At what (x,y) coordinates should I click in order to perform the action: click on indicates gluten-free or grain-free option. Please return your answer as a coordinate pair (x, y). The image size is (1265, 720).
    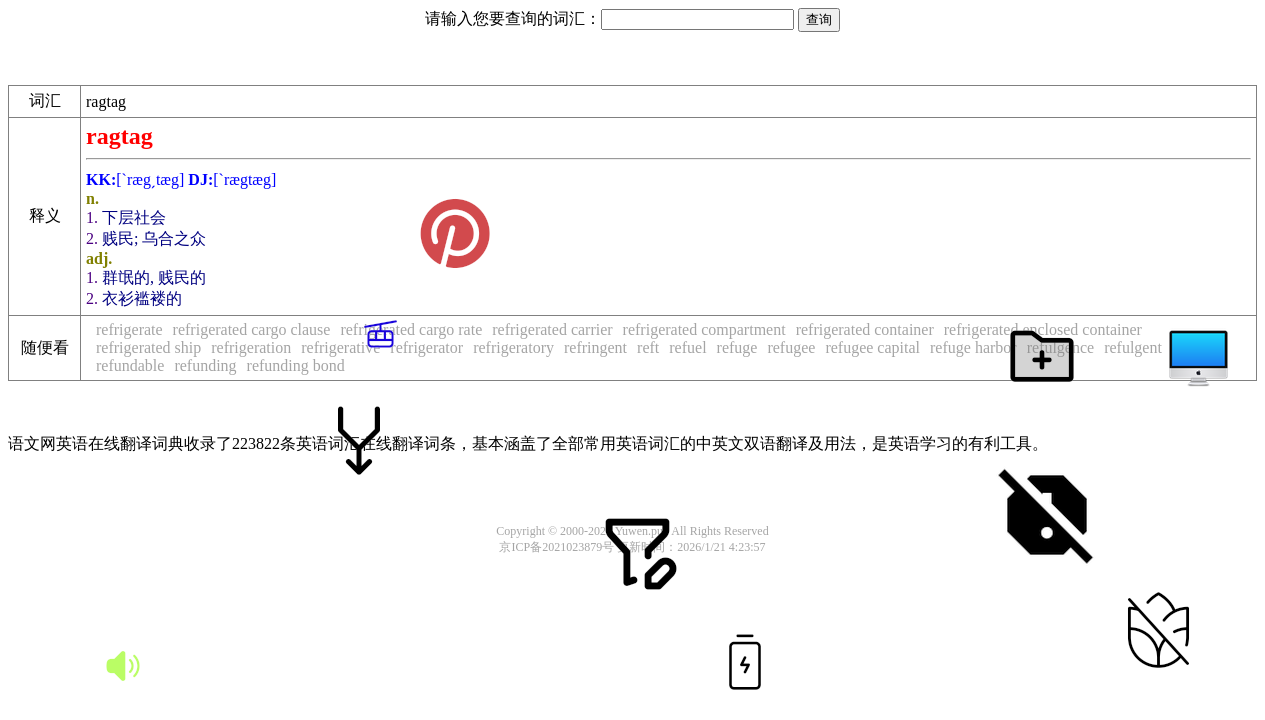
    Looking at the image, I should click on (1158, 631).